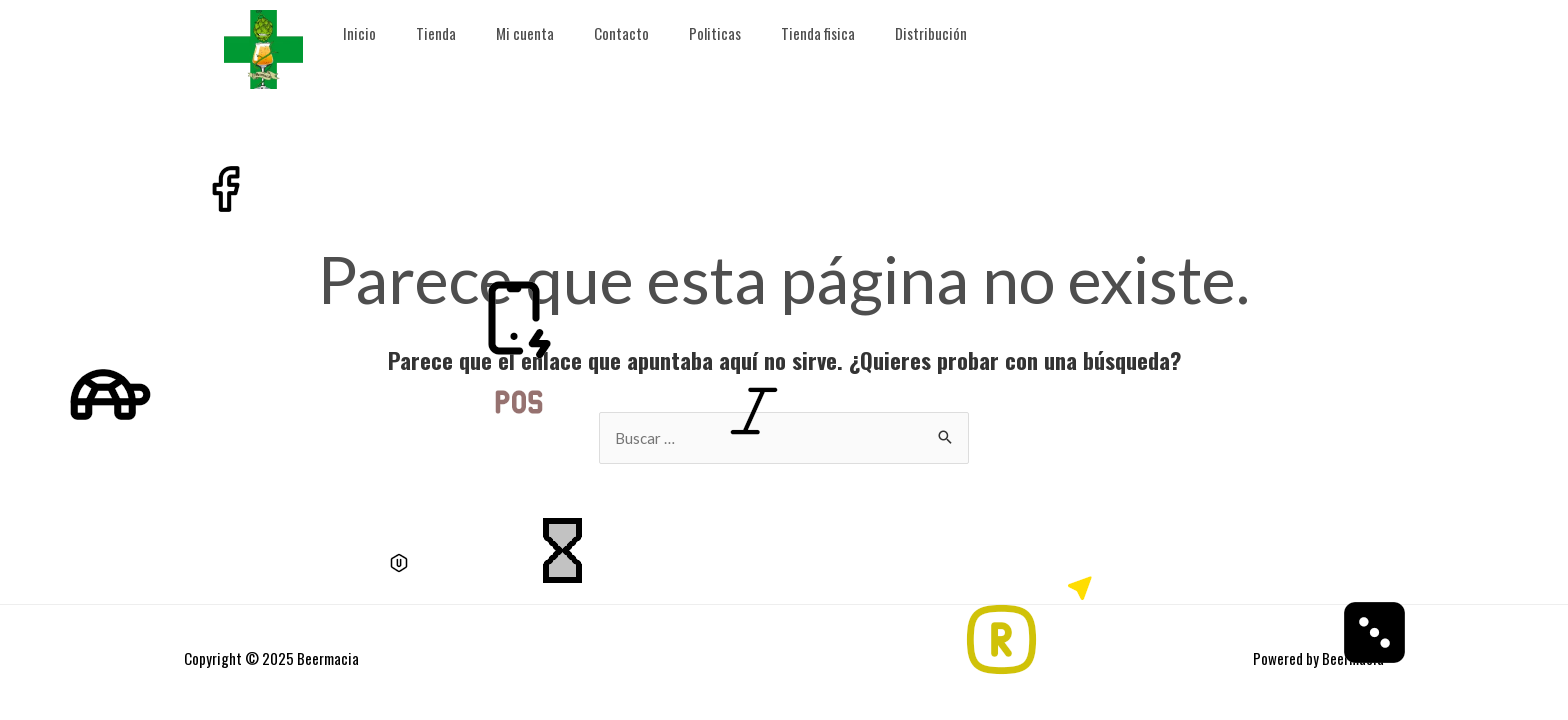 The width and height of the screenshot is (1568, 720). Describe the element at coordinates (514, 318) in the screenshot. I see `phone charging status indicator` at that location.